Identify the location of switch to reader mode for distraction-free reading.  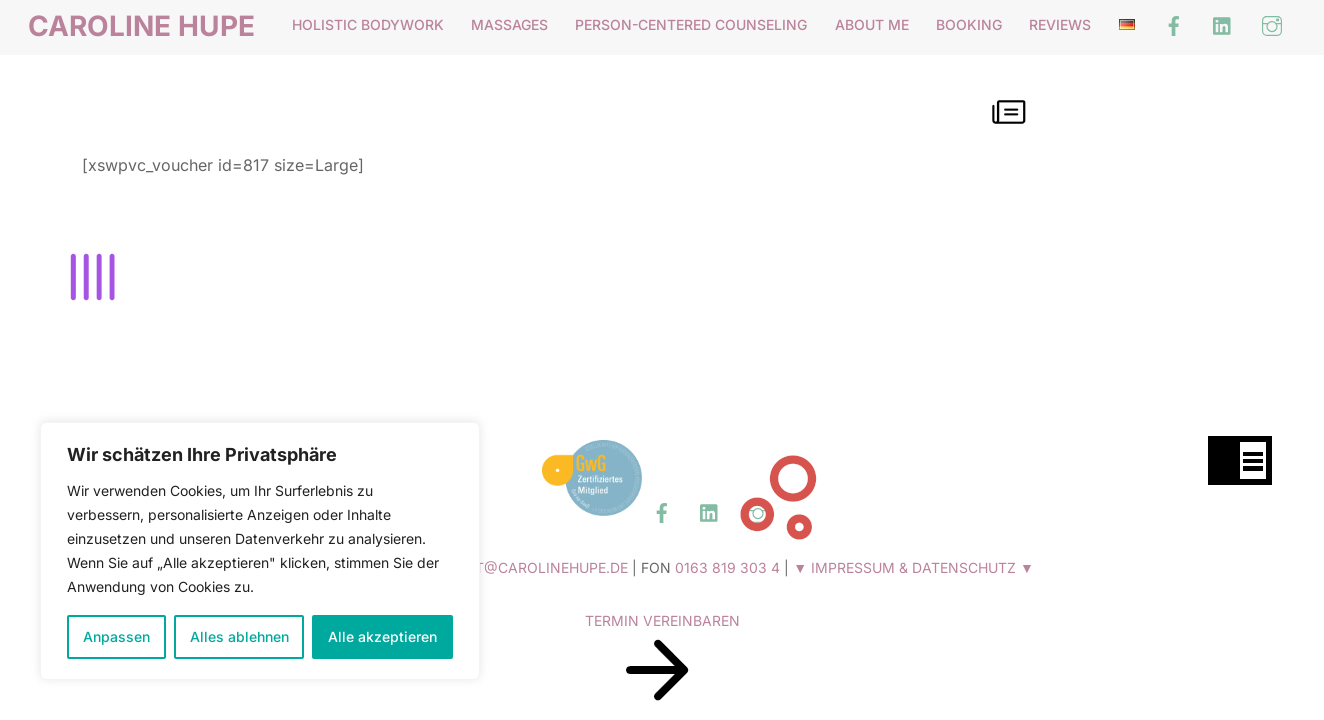
(1240, 459).